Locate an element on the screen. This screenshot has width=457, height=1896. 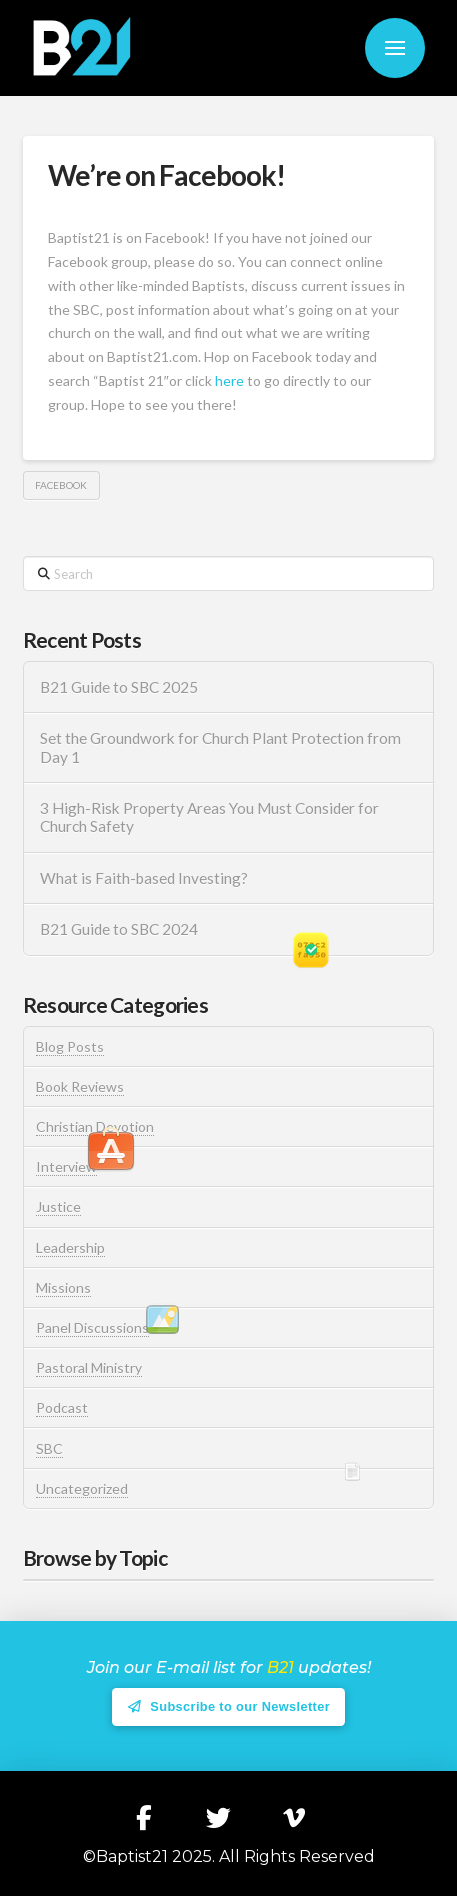
open a text document is located at coordinates (352, 1471).